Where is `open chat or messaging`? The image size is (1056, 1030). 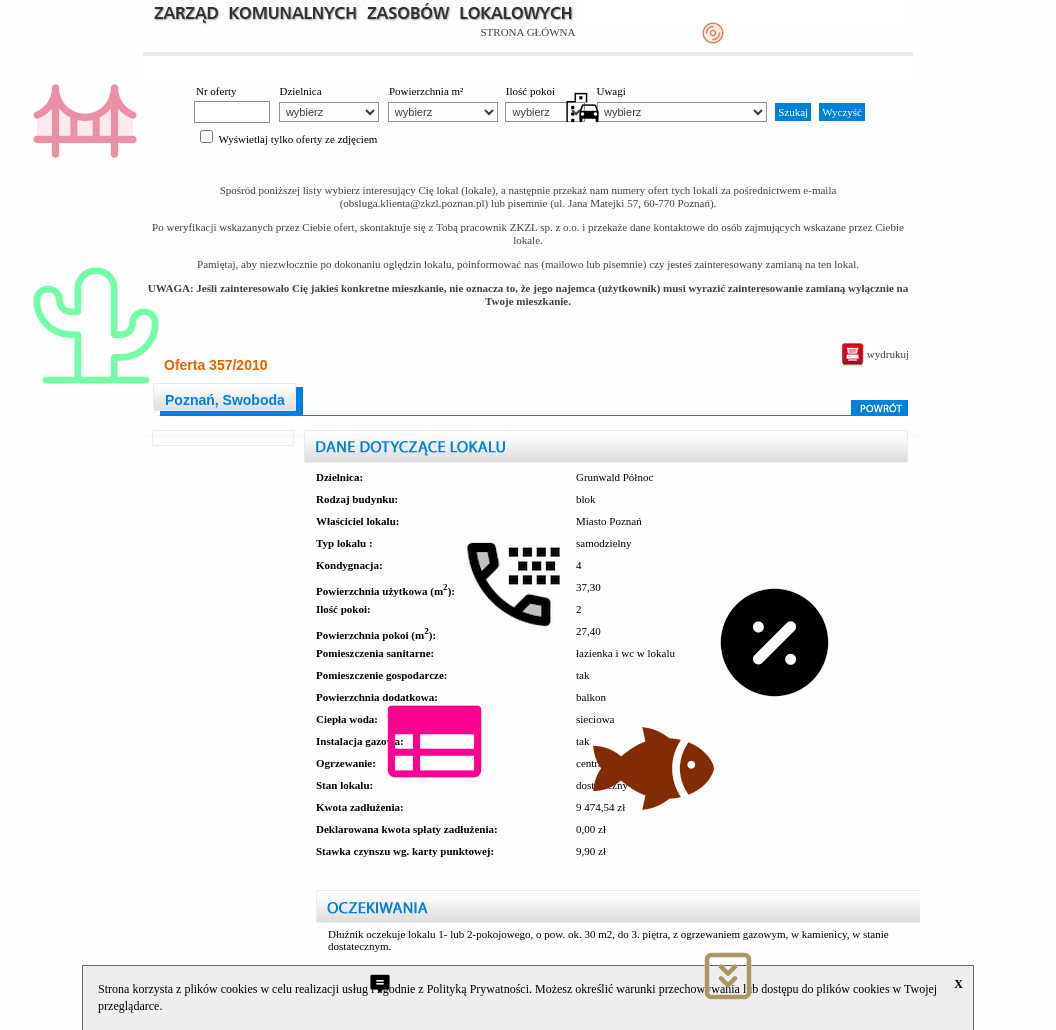
open chat or messaging is located at coordinates (380, 983).